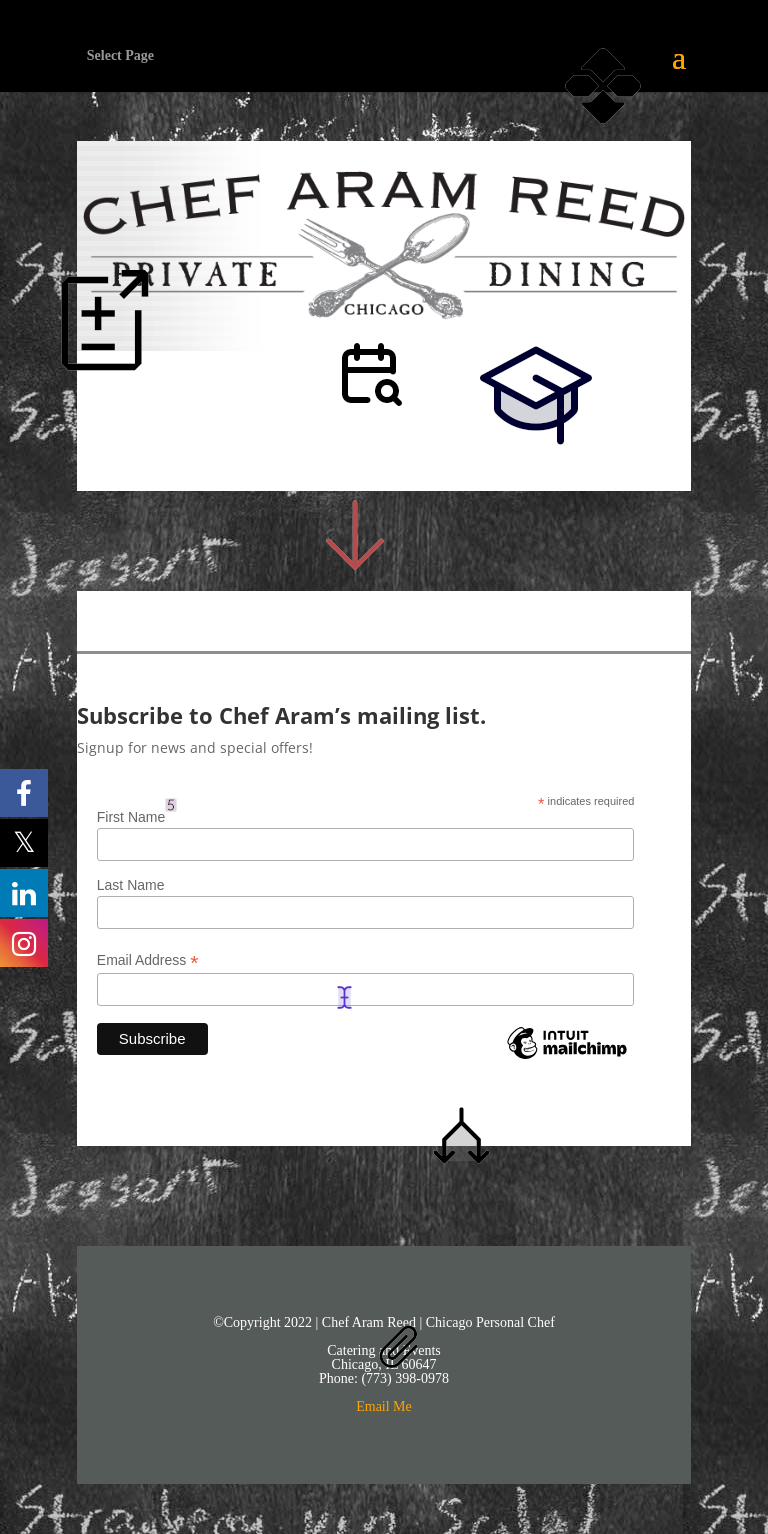  Describe the element at coordinates (101, 323) in the screenshot. I see `go to active editing session` at that location.